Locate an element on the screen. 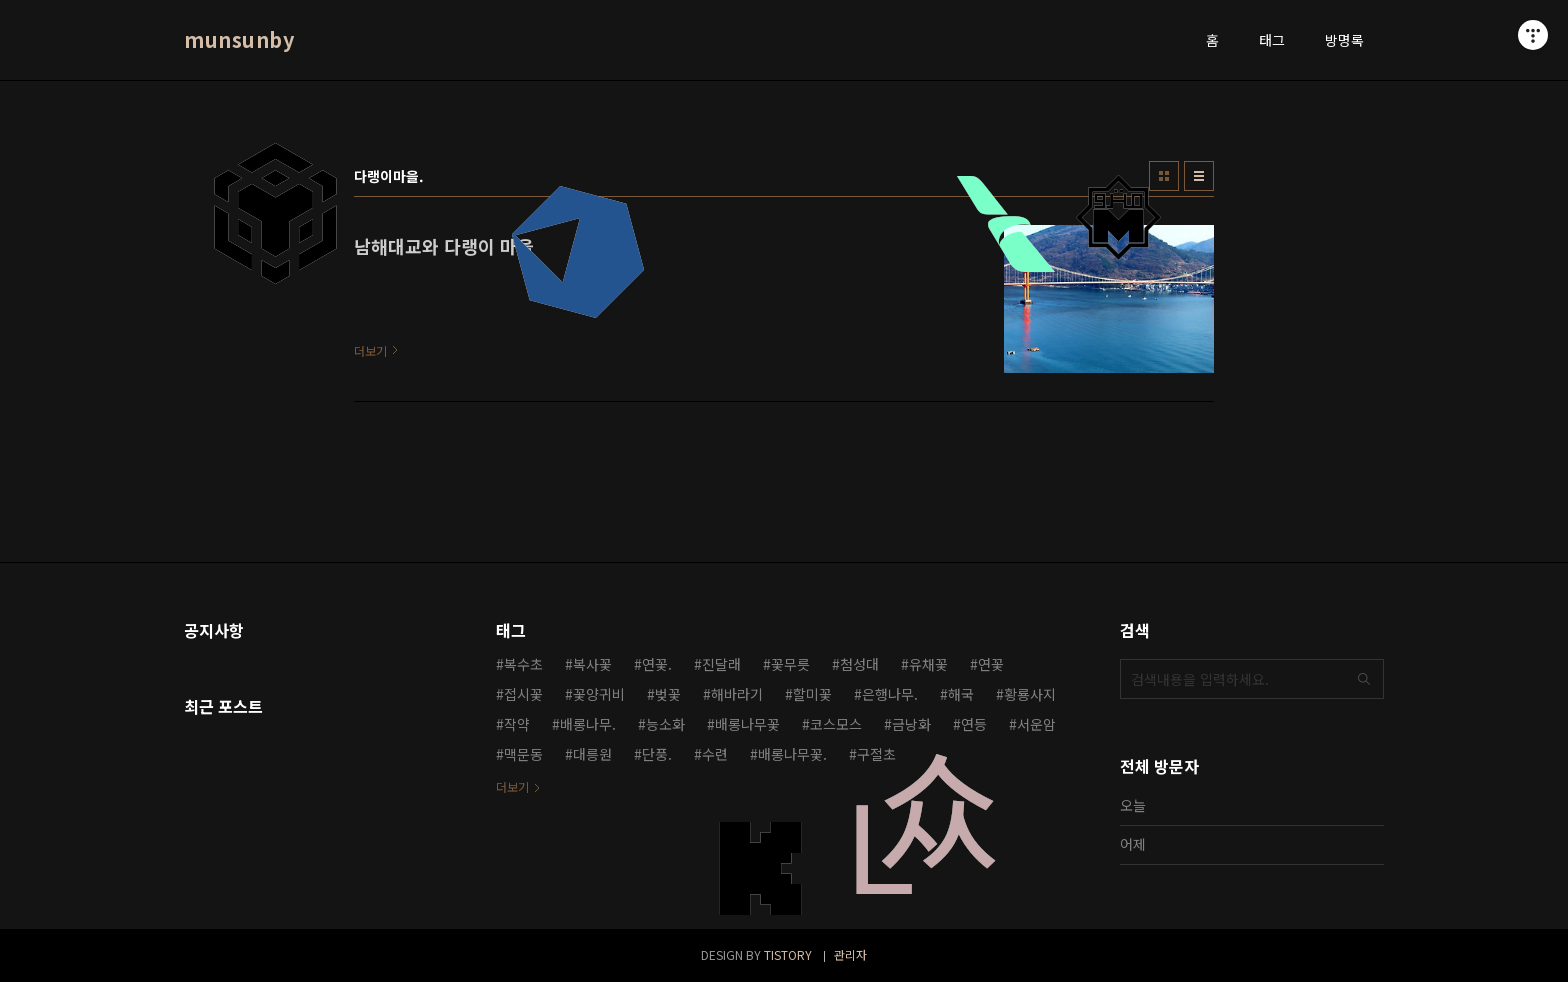 This screenshot has height=982, width=1568. open the American Airlines app is located at coordinates (1006, 224).